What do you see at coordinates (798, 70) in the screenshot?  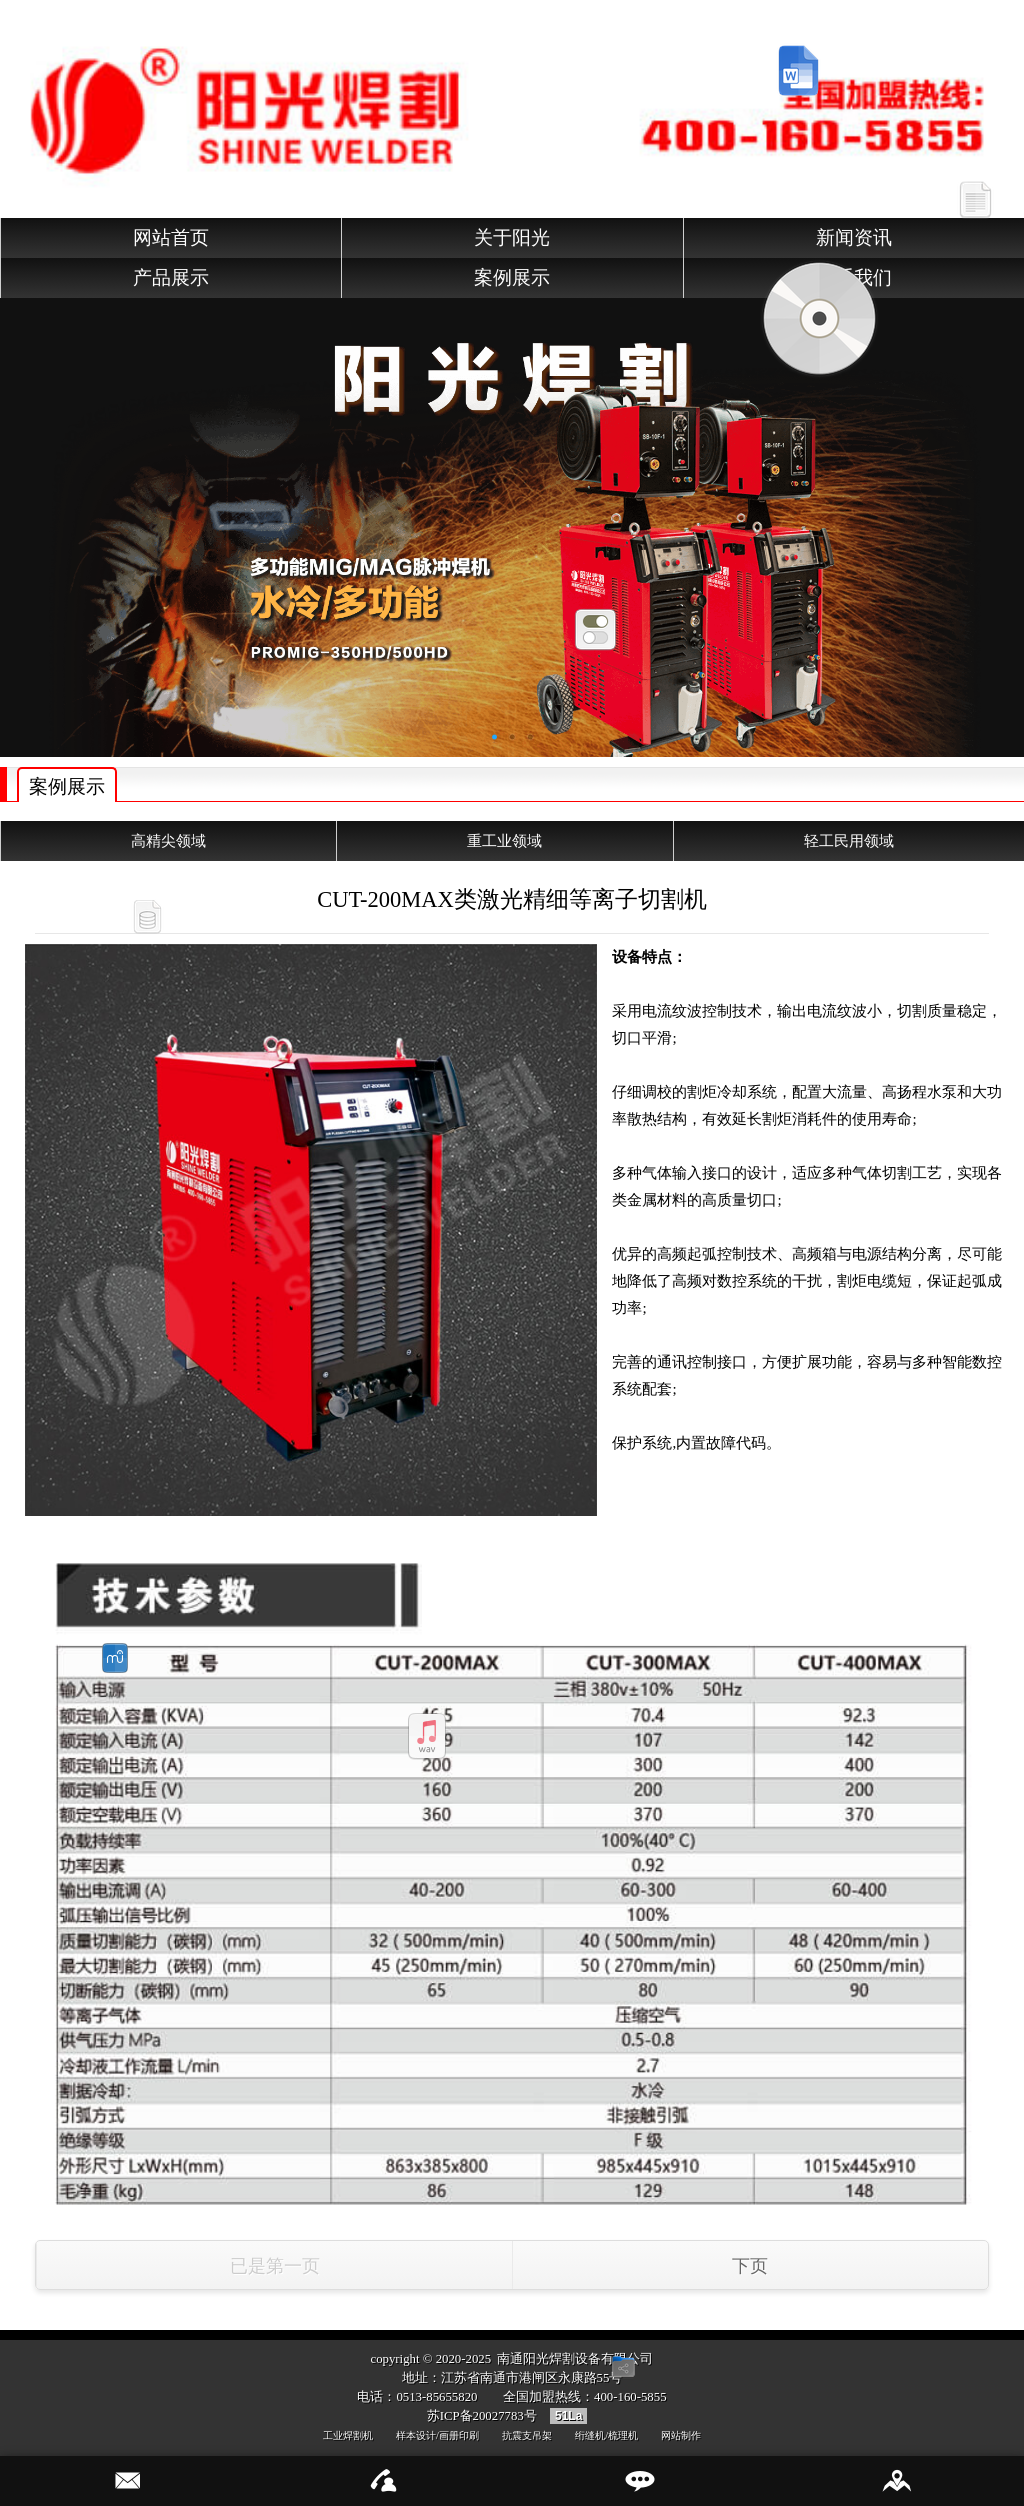 I see `microsoft word document file` at bounding box center [798, 70].